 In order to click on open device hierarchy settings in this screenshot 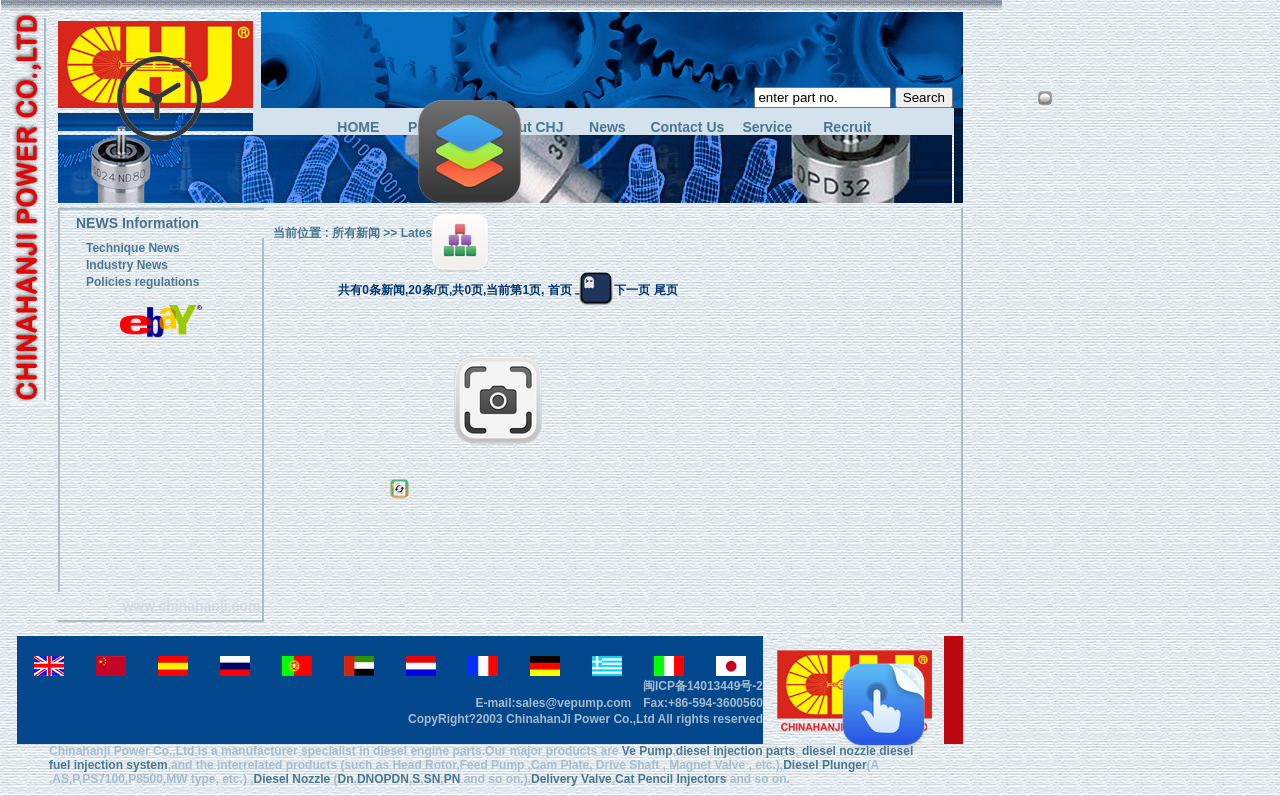, I will do `click(460, 242)`.